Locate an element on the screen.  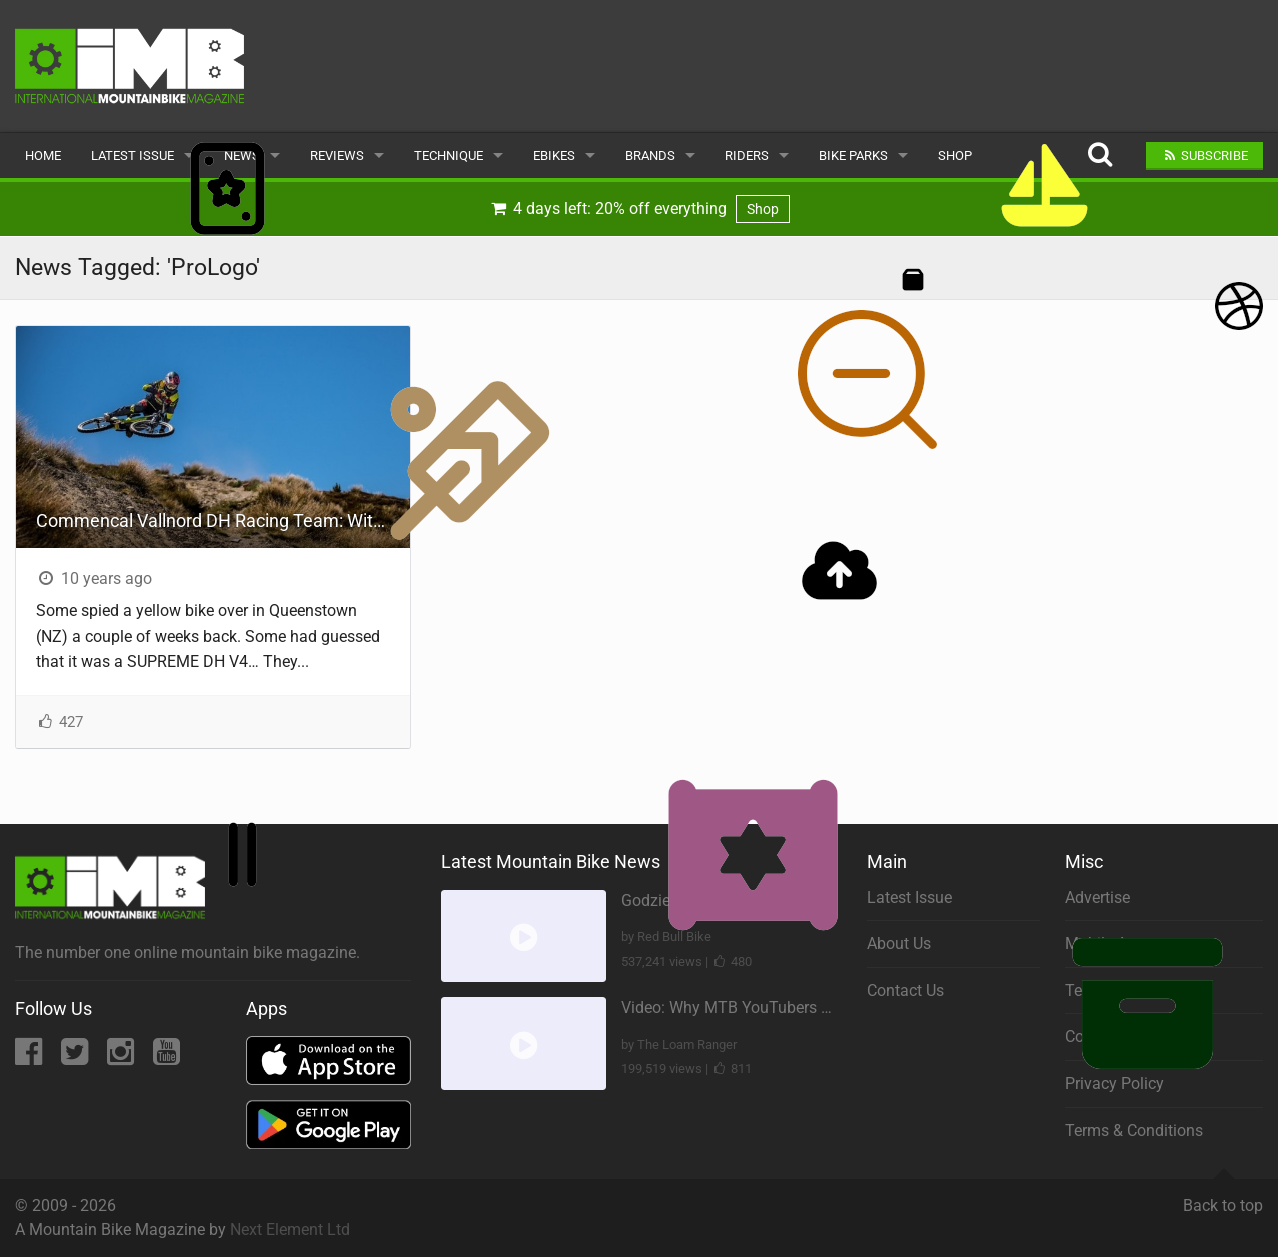
drag to resize or reorder an element is located at coordinates (242, 854).